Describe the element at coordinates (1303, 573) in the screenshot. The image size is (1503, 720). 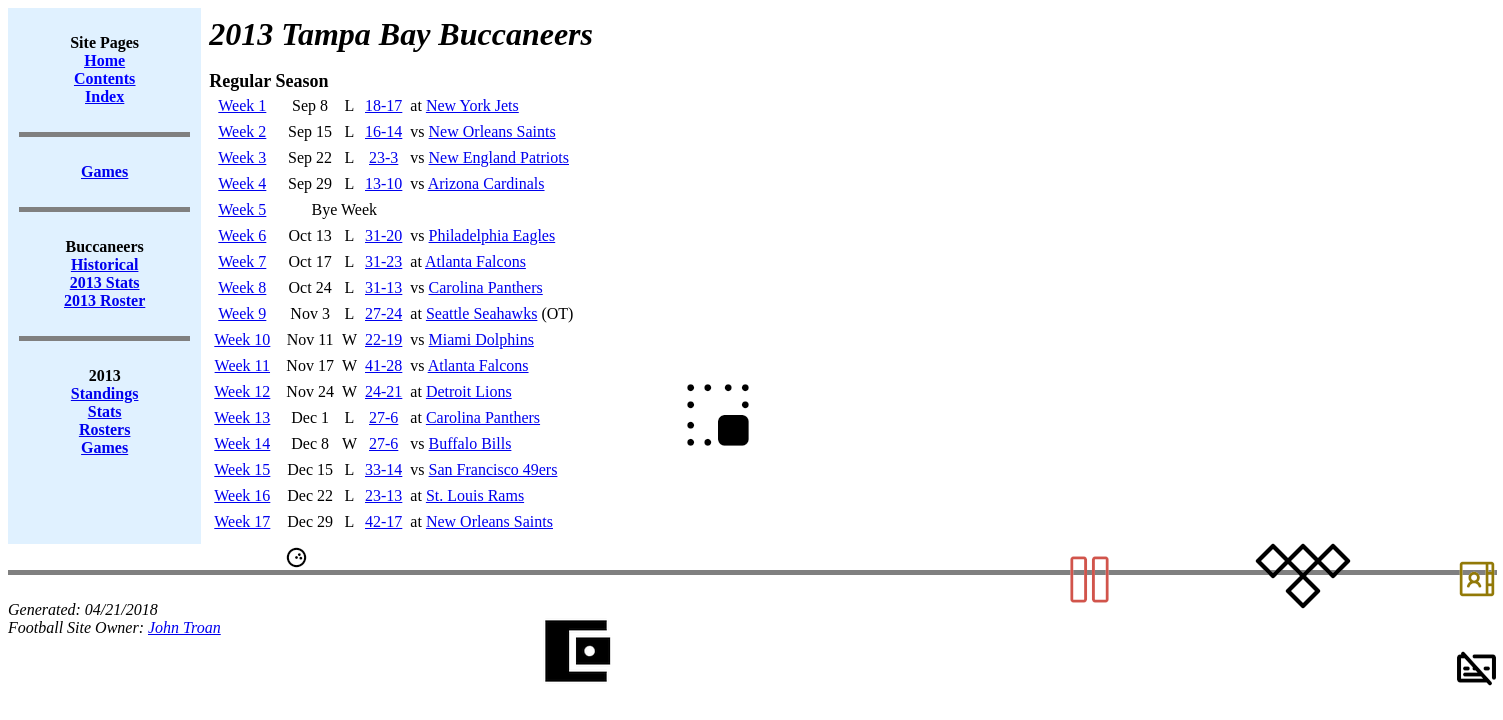
I see `open the Tidal music streaming app` at that location.